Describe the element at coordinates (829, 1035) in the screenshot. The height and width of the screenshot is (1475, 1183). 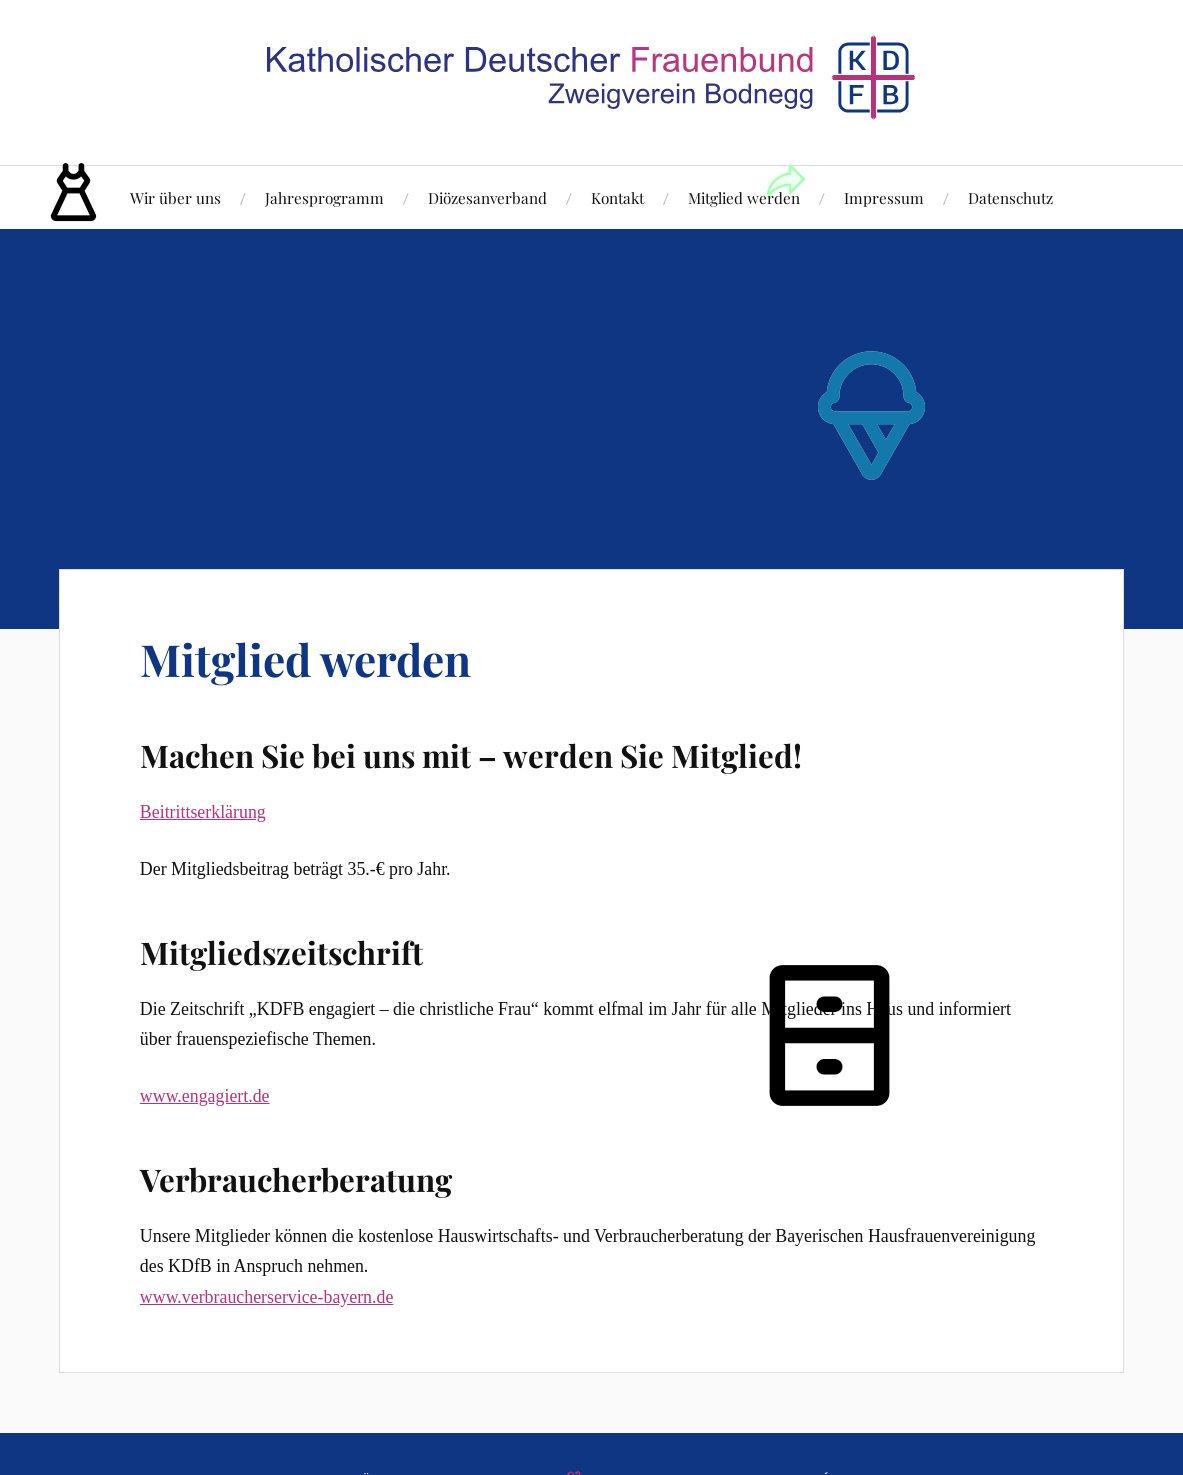
I see `browse furniture or home decor items` at that location.